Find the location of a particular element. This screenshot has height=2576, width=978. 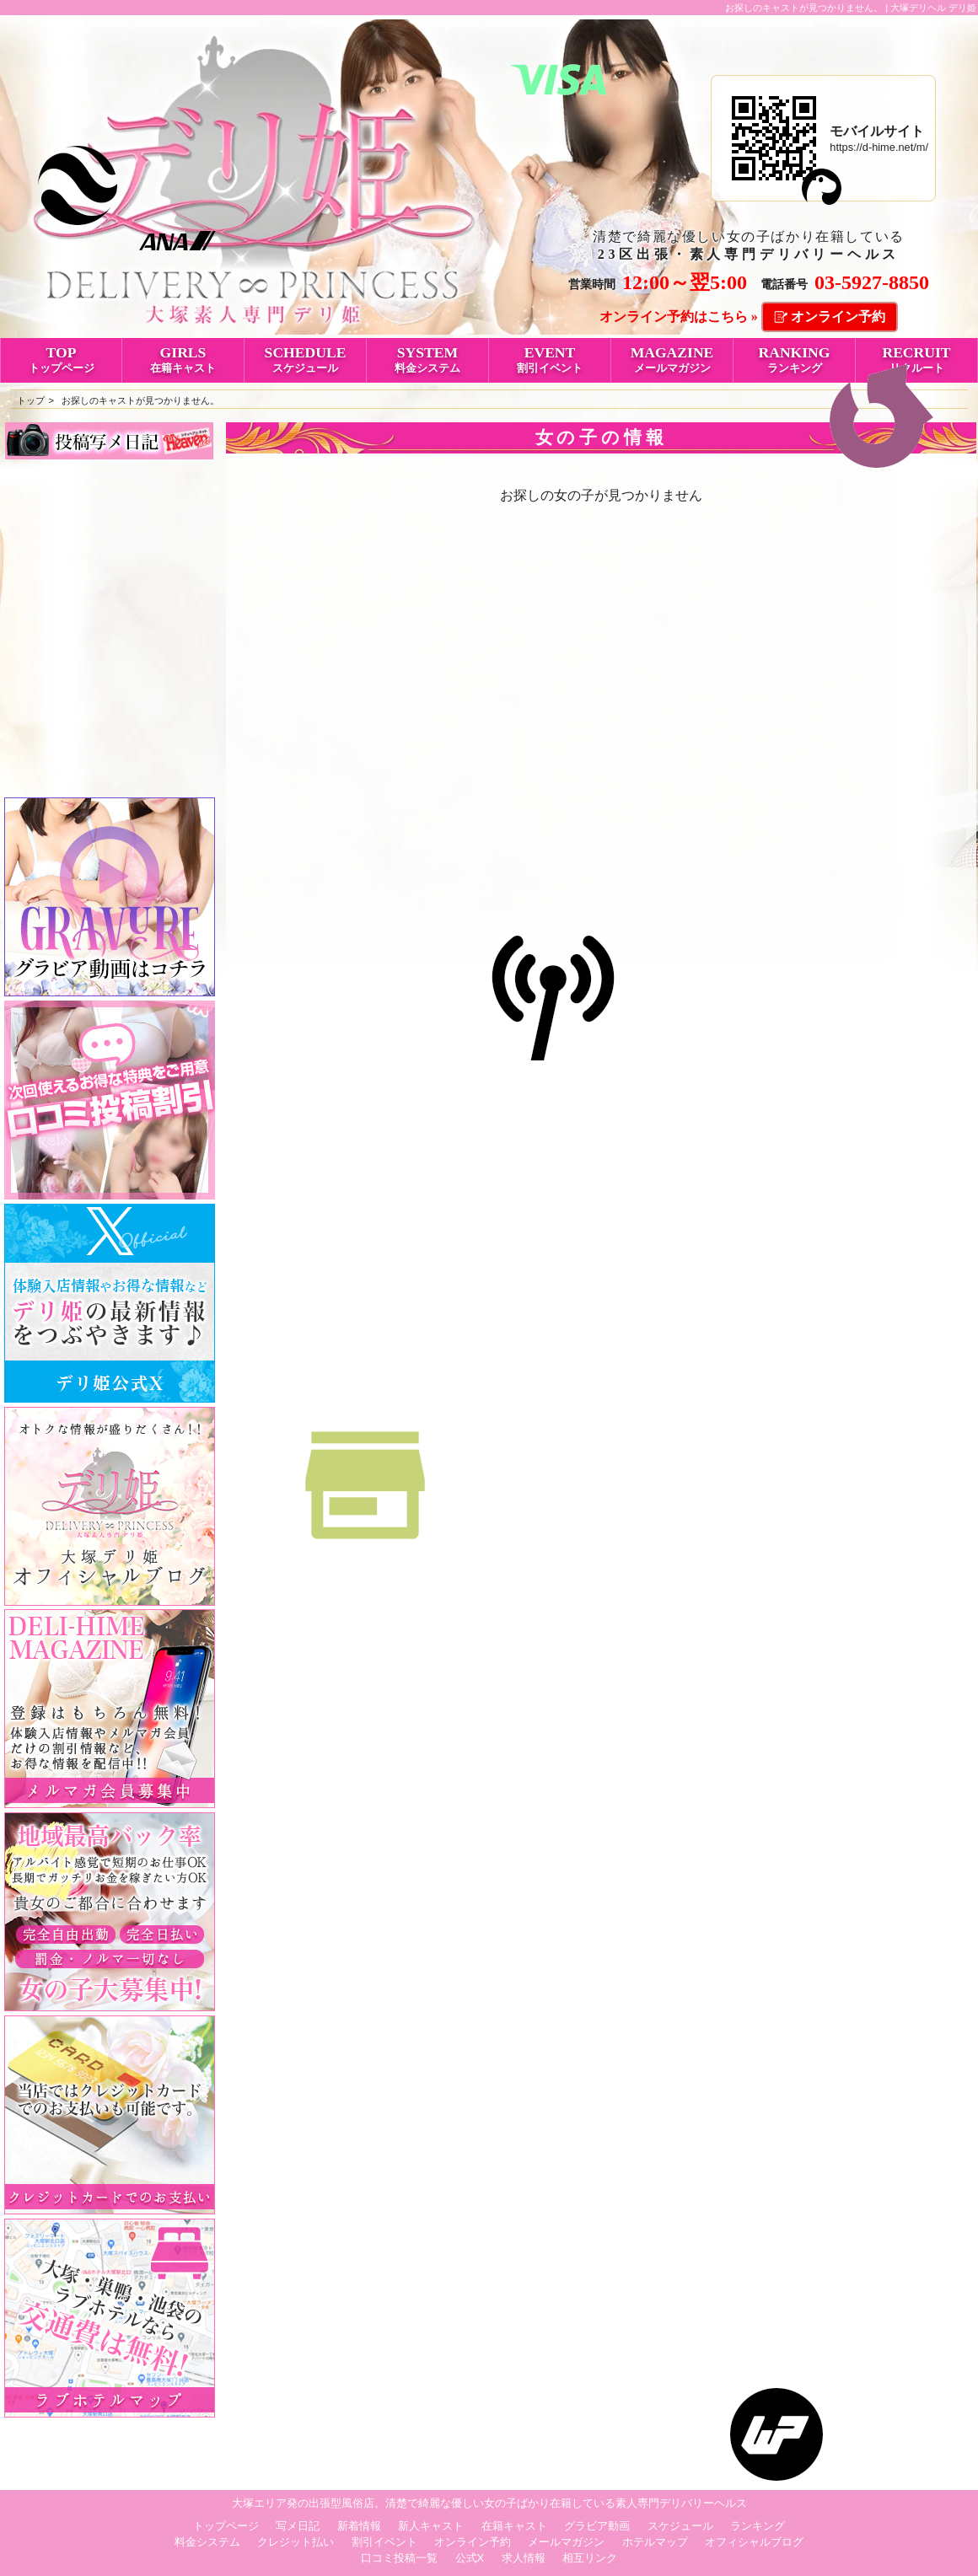

visit the Headphone Zone website or store is located at coordinates (881, 416).